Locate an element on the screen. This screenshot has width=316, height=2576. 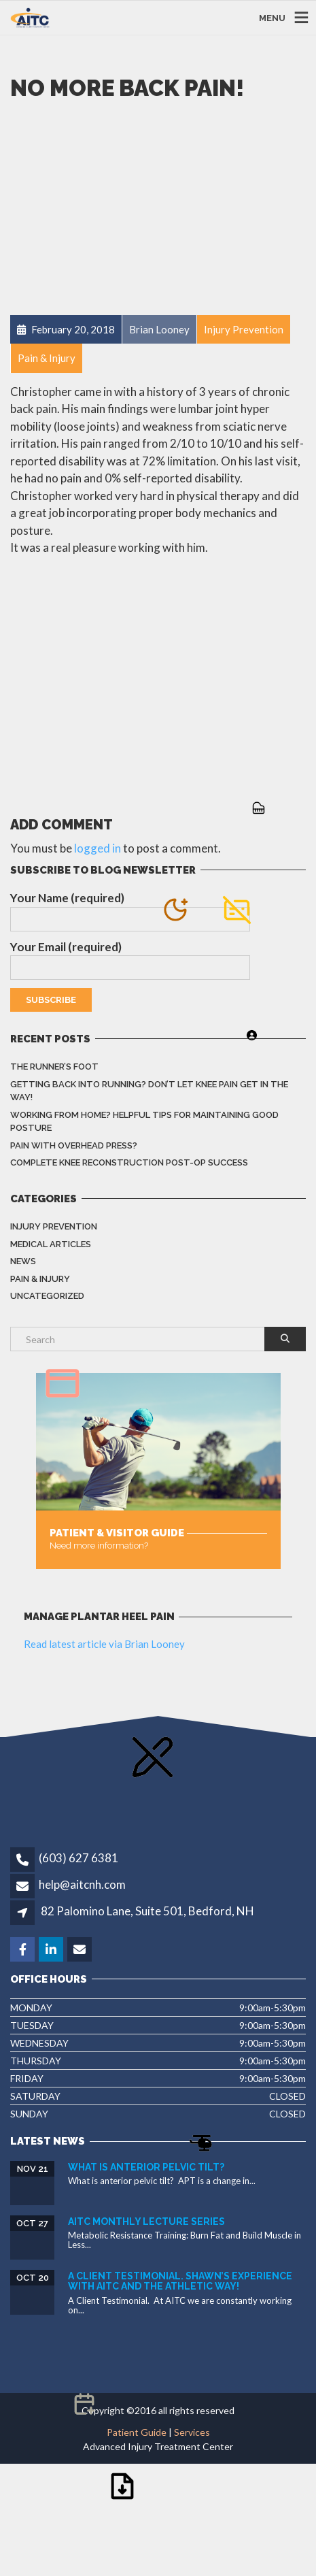
access helicopter or air transport options is located at coordinates (201, 2143).